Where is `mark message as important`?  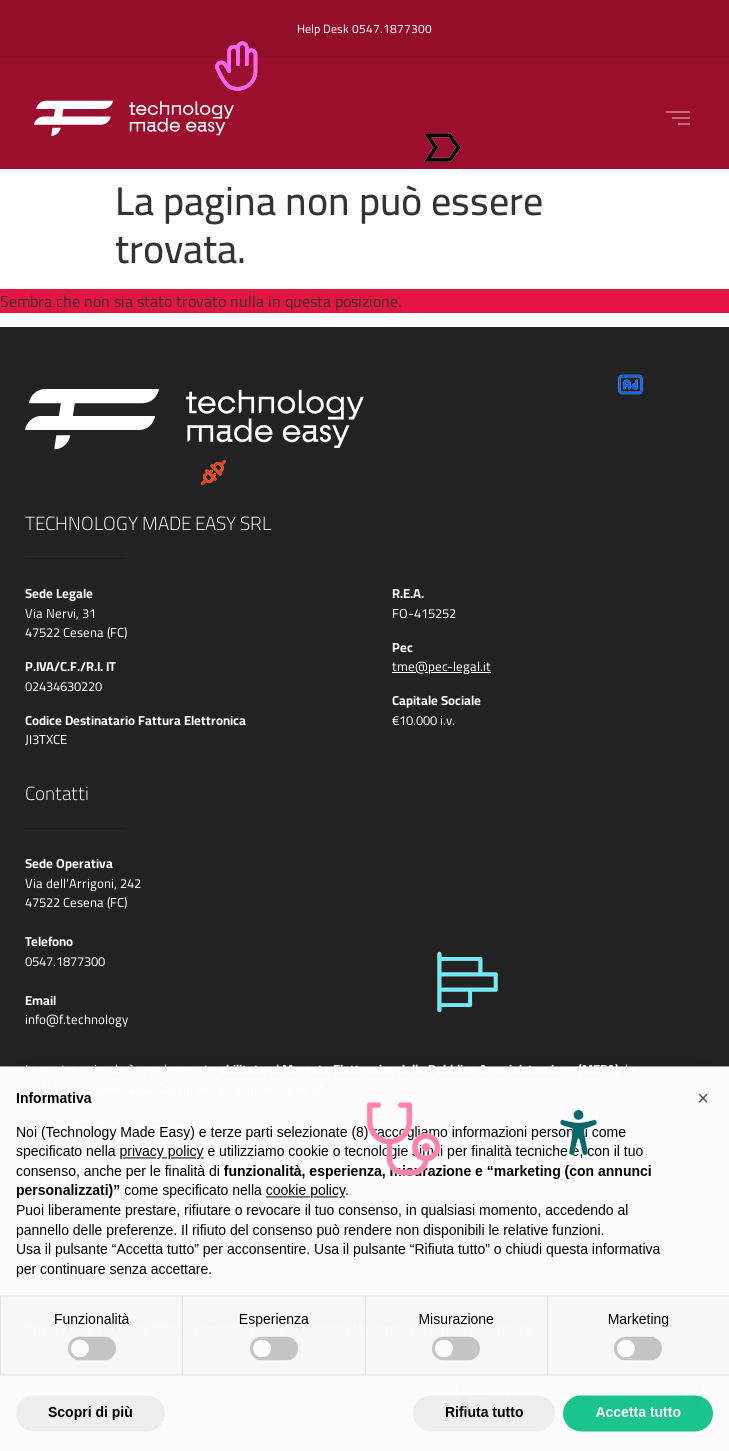
mark message as important is located at coordinates (442, 147).